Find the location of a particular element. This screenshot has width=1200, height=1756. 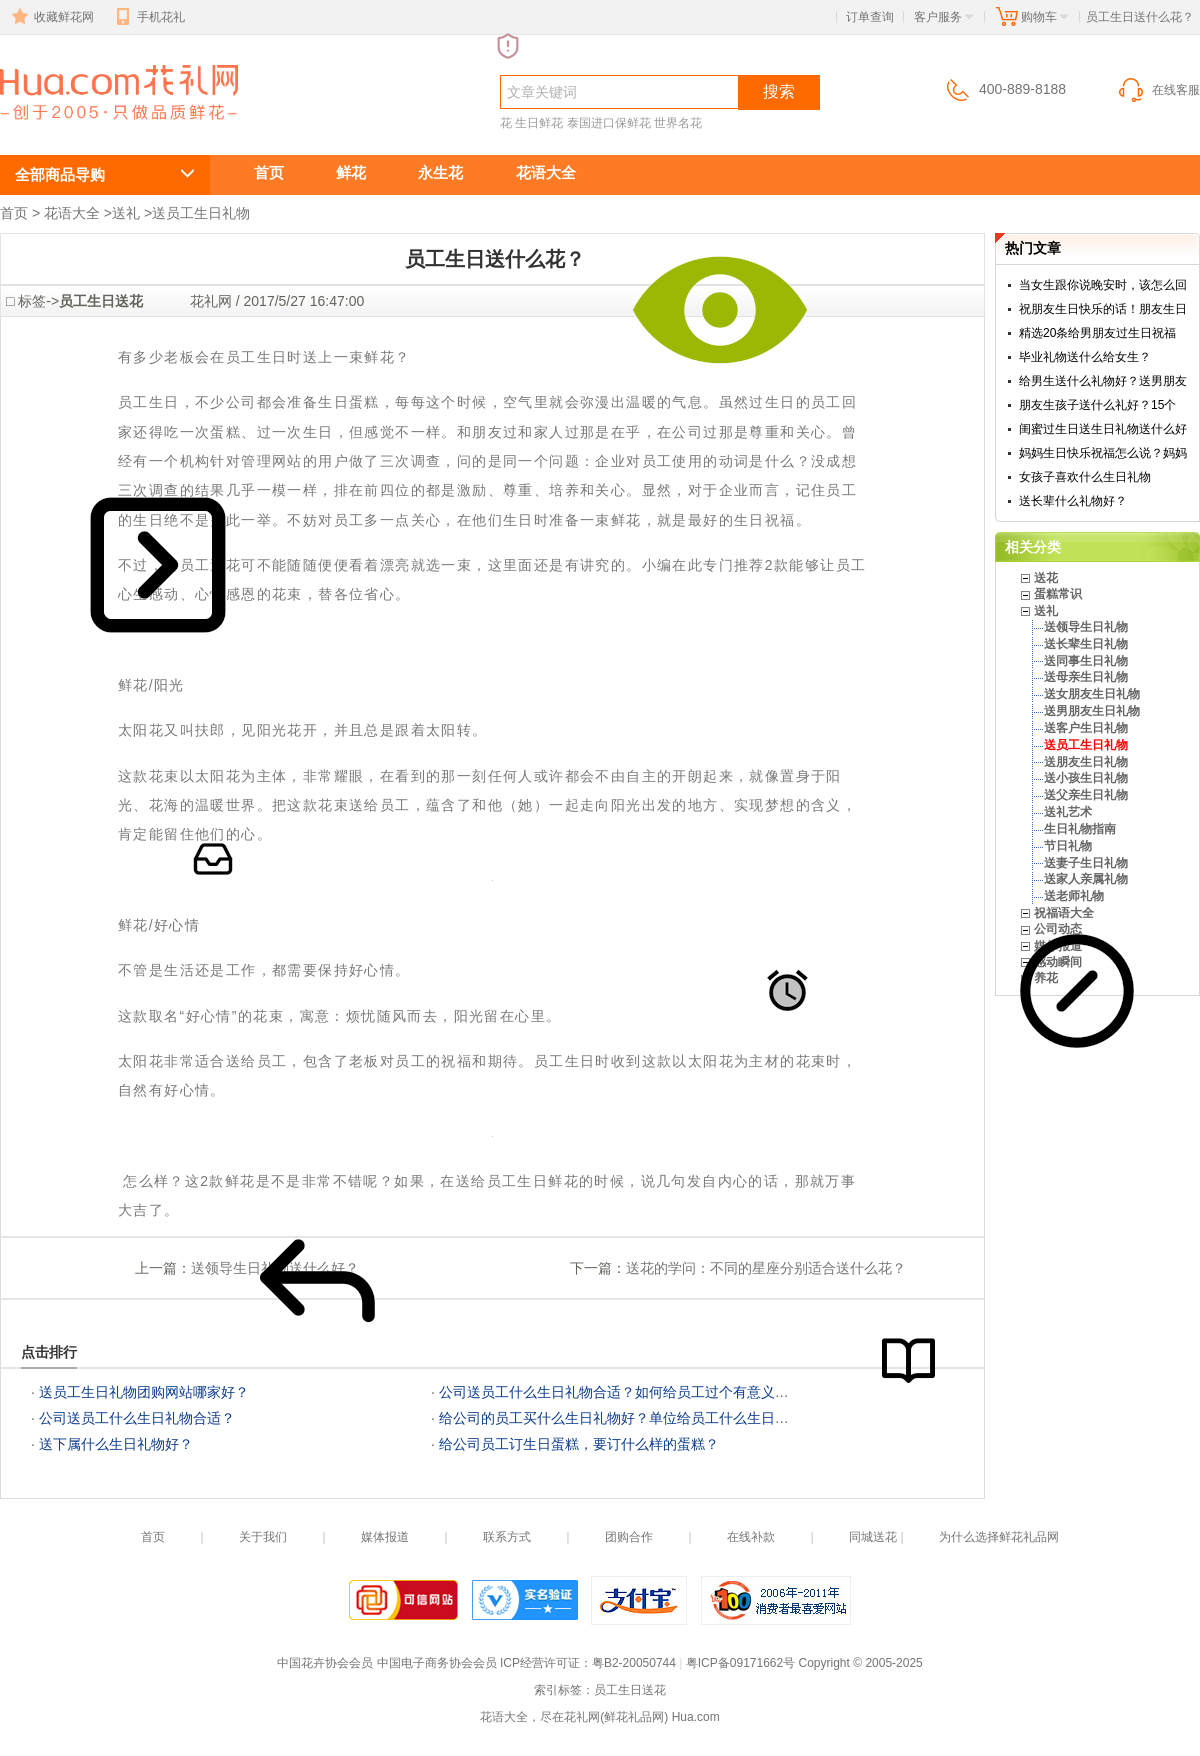

indicates a blocked or prohibited action is located at coordinates (1077, 991).